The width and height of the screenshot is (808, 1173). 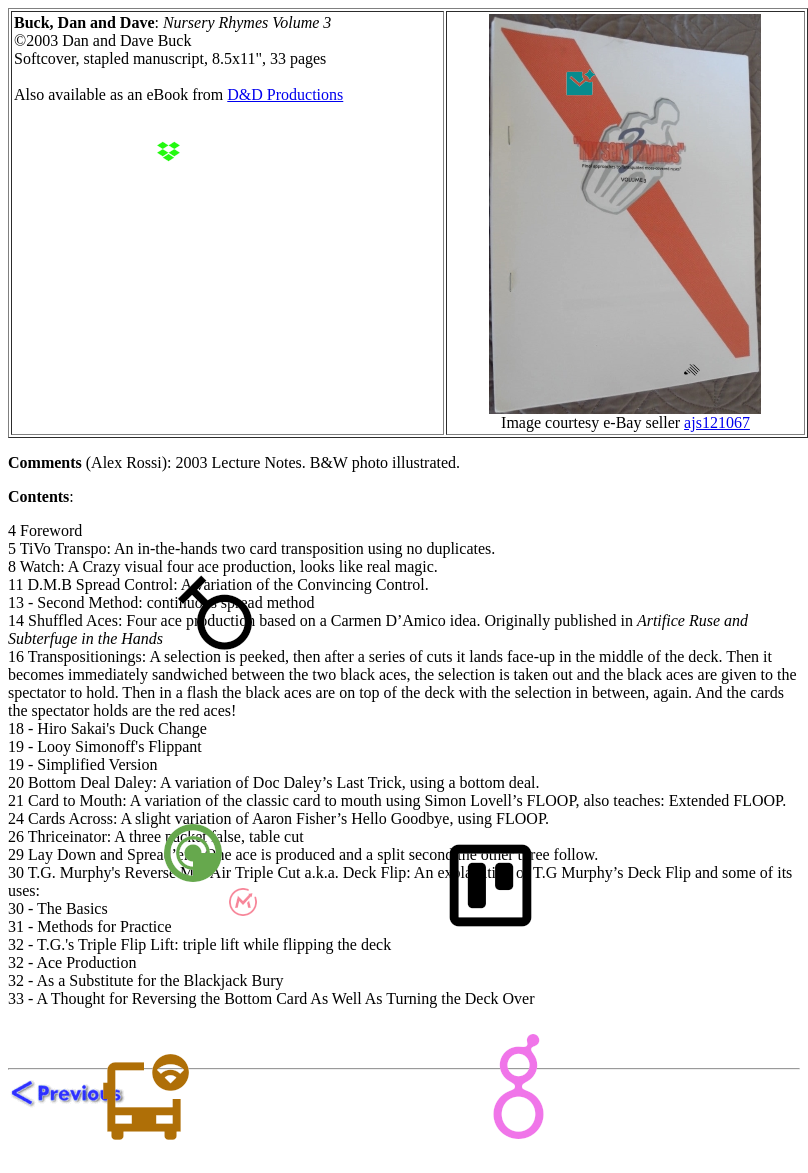 I want to click on open Mautic marketing automation platform, so click(x=243, y=902).